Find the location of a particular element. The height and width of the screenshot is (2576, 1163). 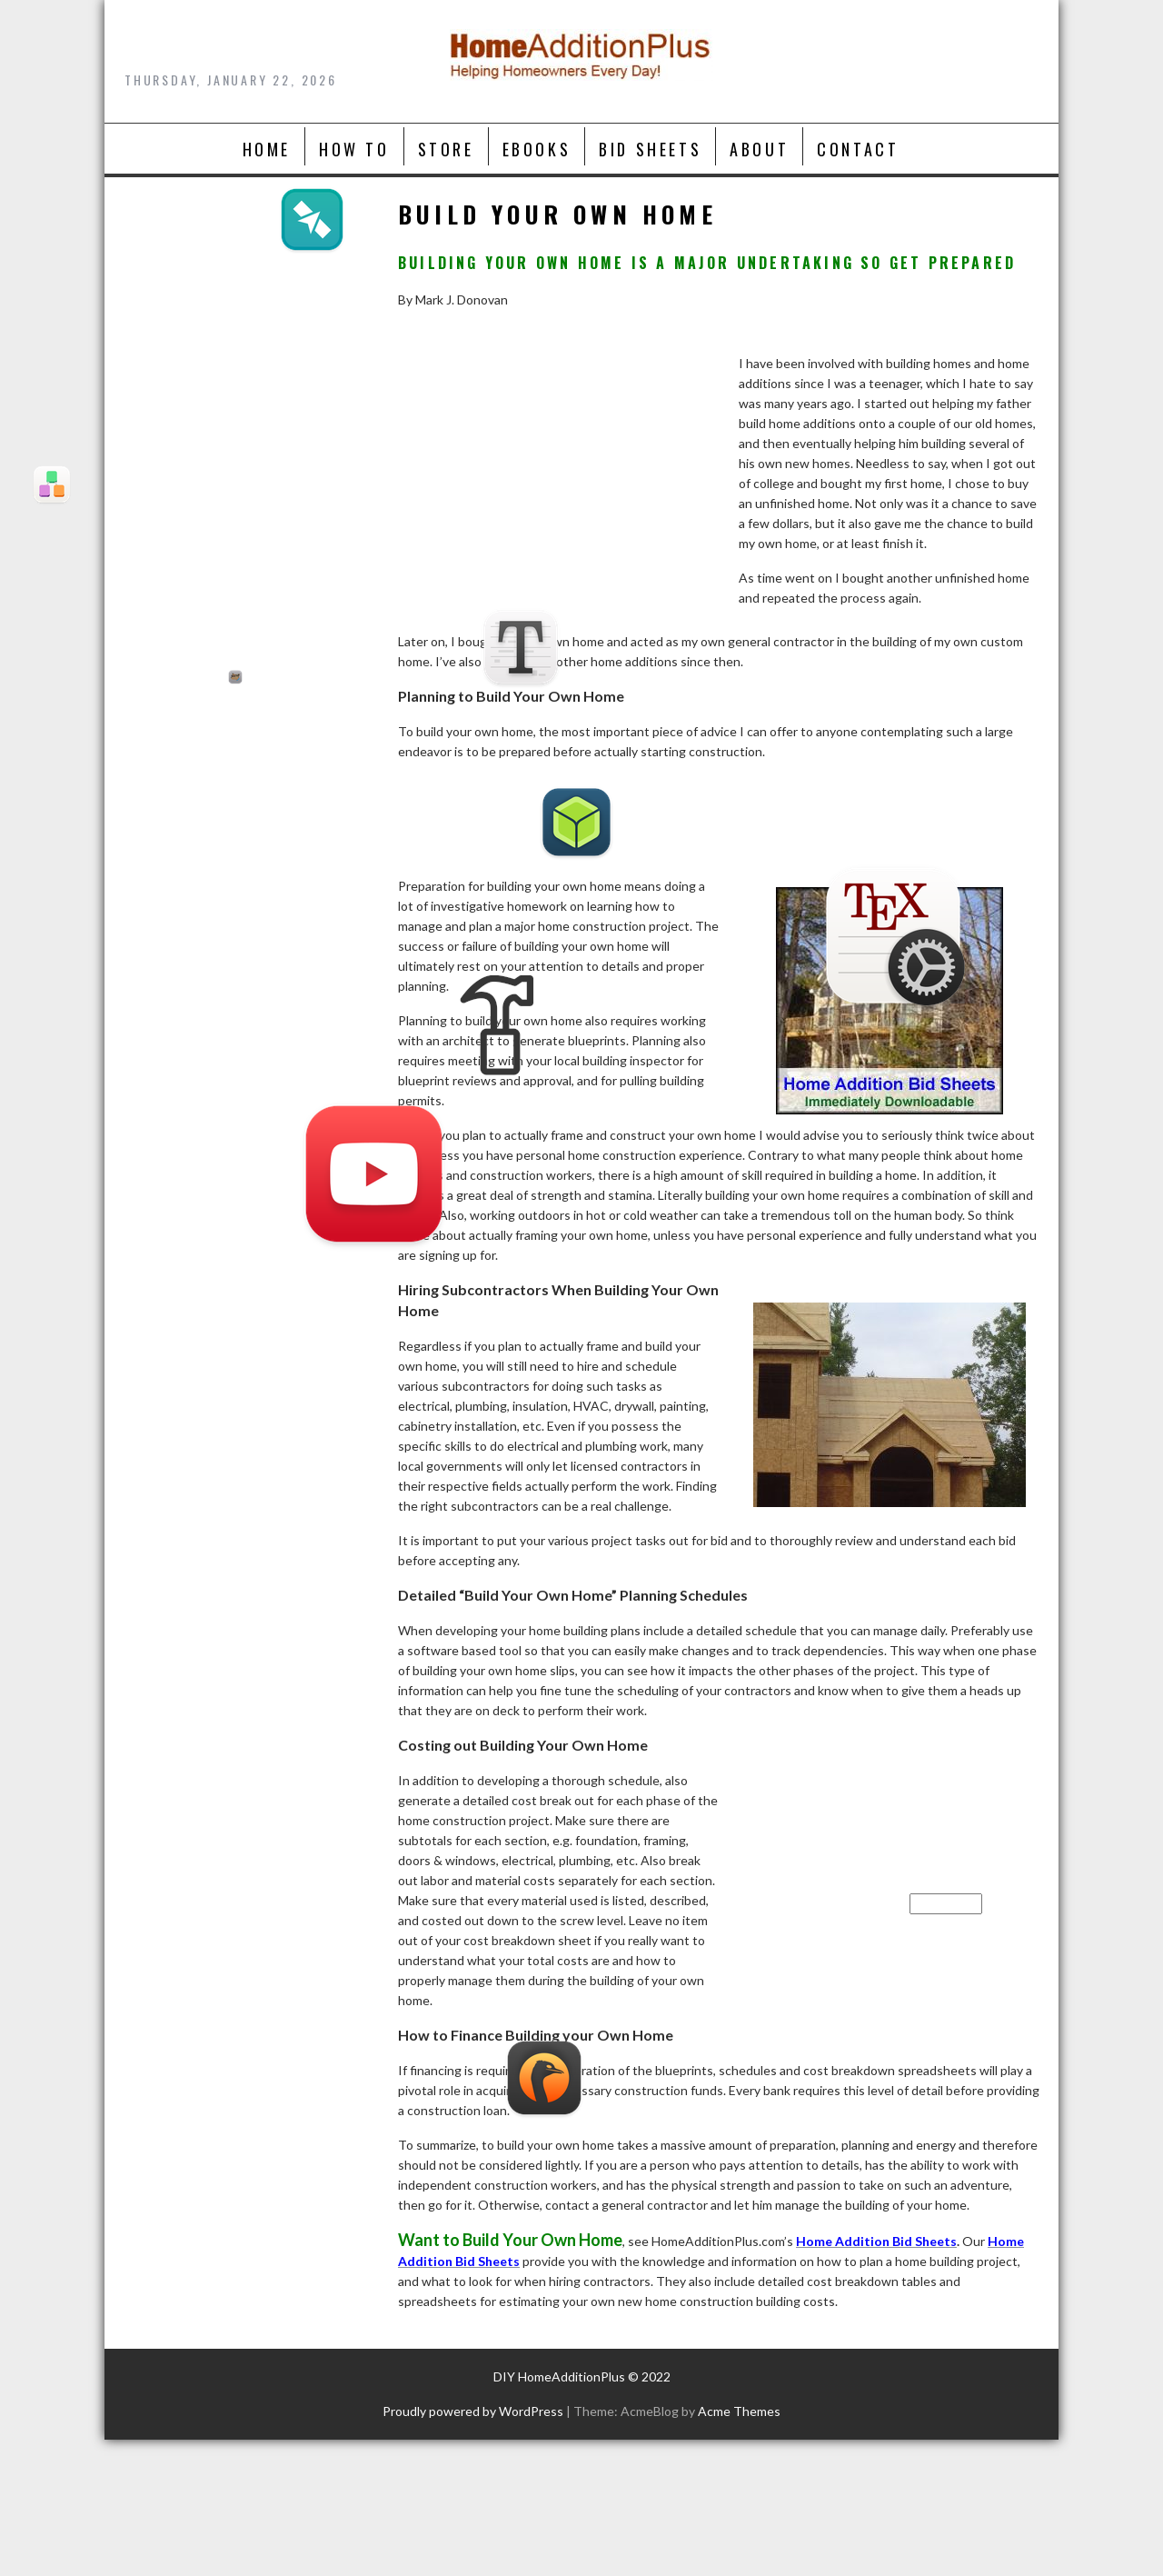

access developer tools is located at coordinates (500, 1028).